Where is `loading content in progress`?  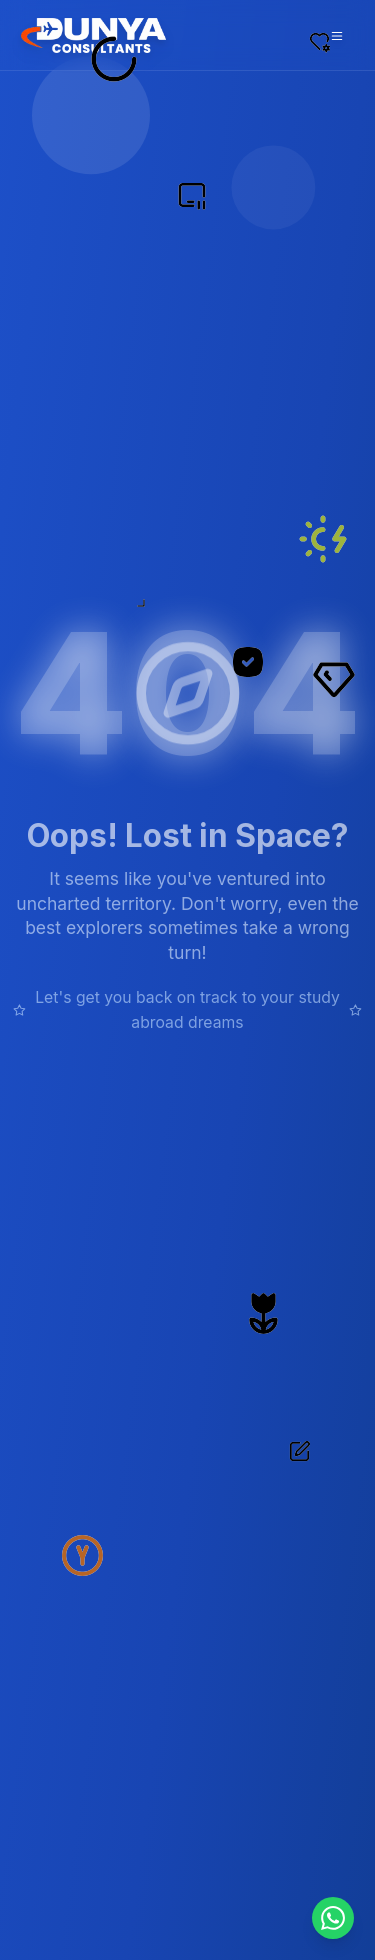
loading content in progress is located at coordinates (114, 59).